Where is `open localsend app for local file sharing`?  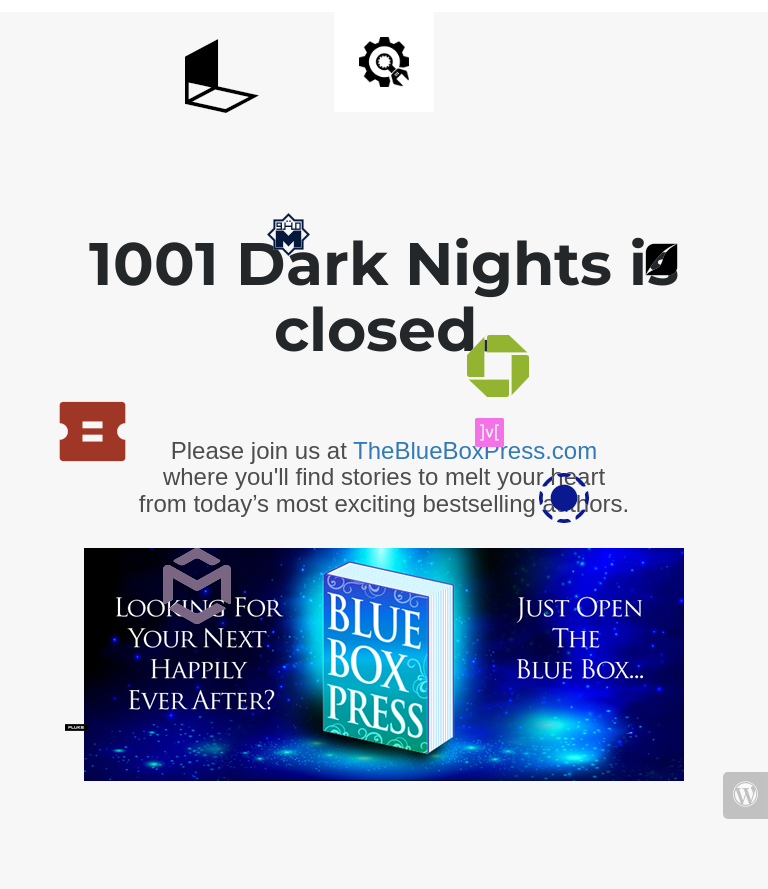 open localsend app for local file sharing is located at coordinates (564, 498).